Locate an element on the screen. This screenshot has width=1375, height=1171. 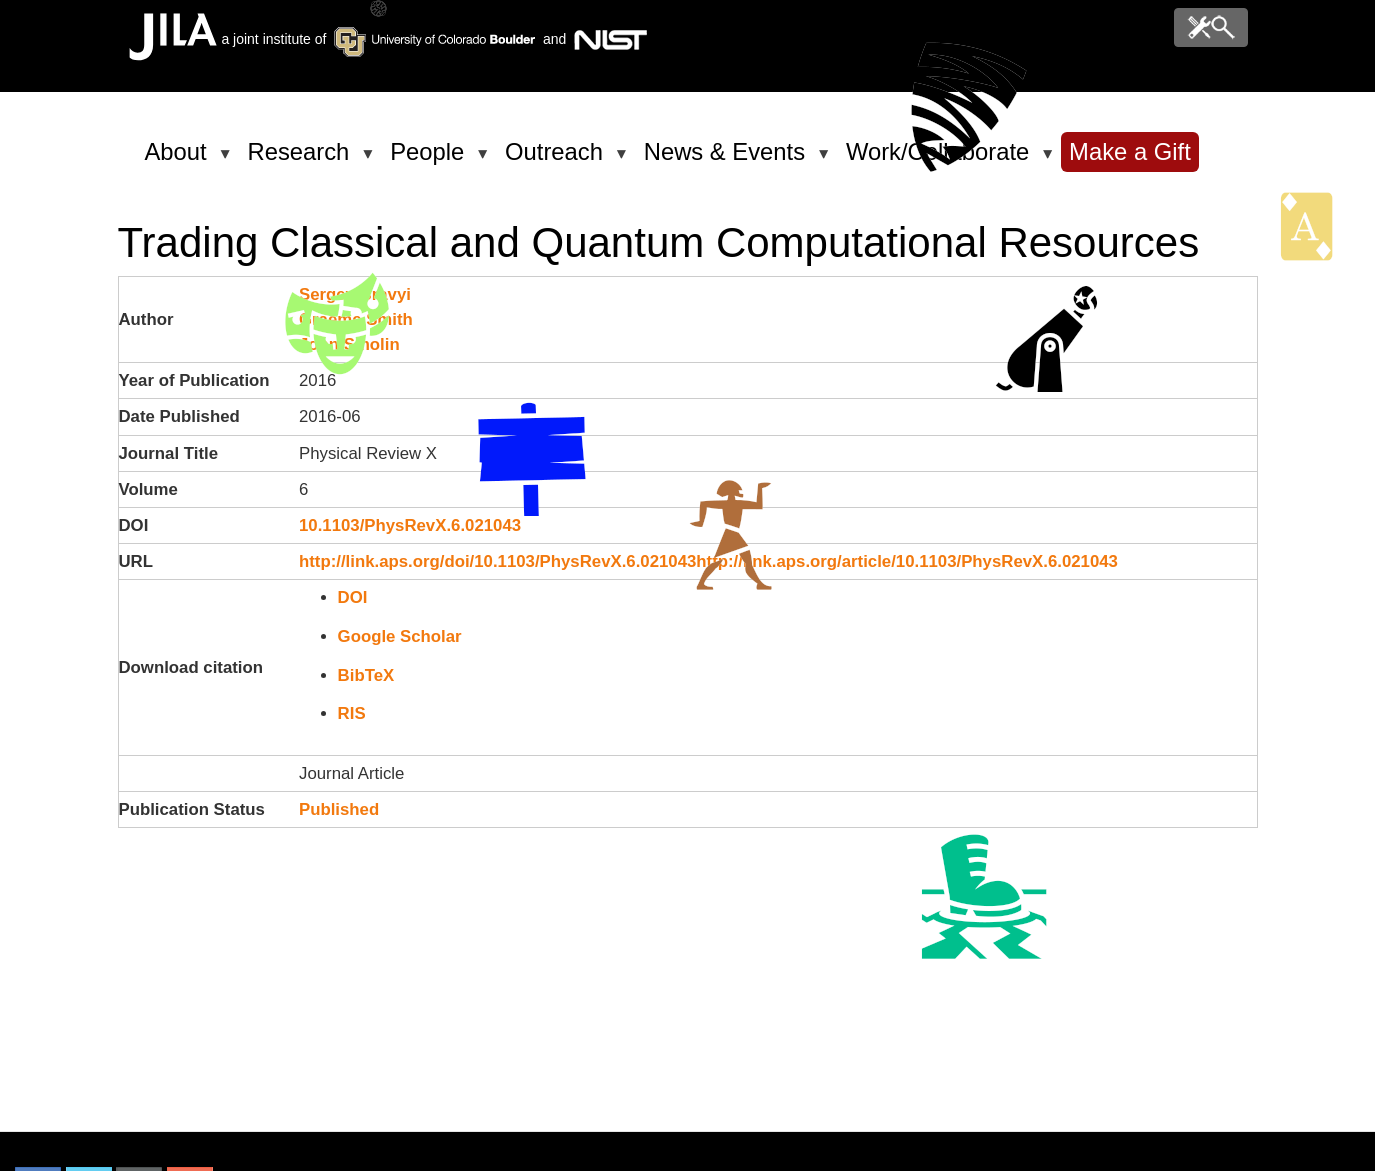
launch a stunt or action mini-game is located at coordinates (1050, 339).